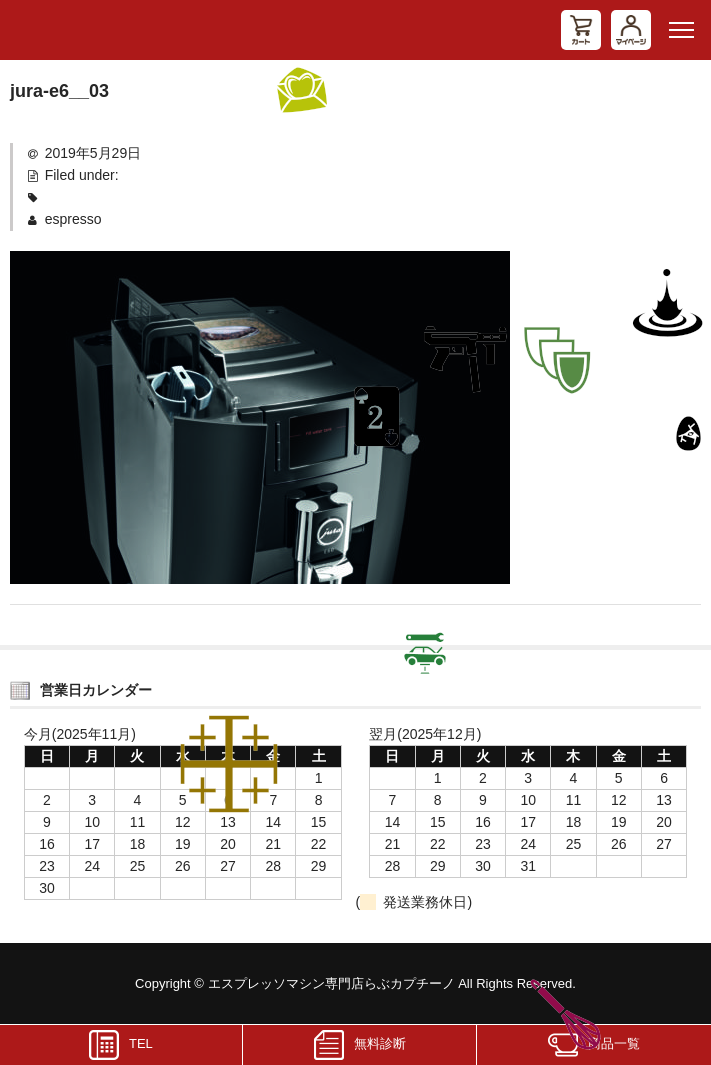  What do you see at coordinates (565, 1014) in the screenshot?
I see `access cooking or baking tools` at bounding box center [565, 1014].